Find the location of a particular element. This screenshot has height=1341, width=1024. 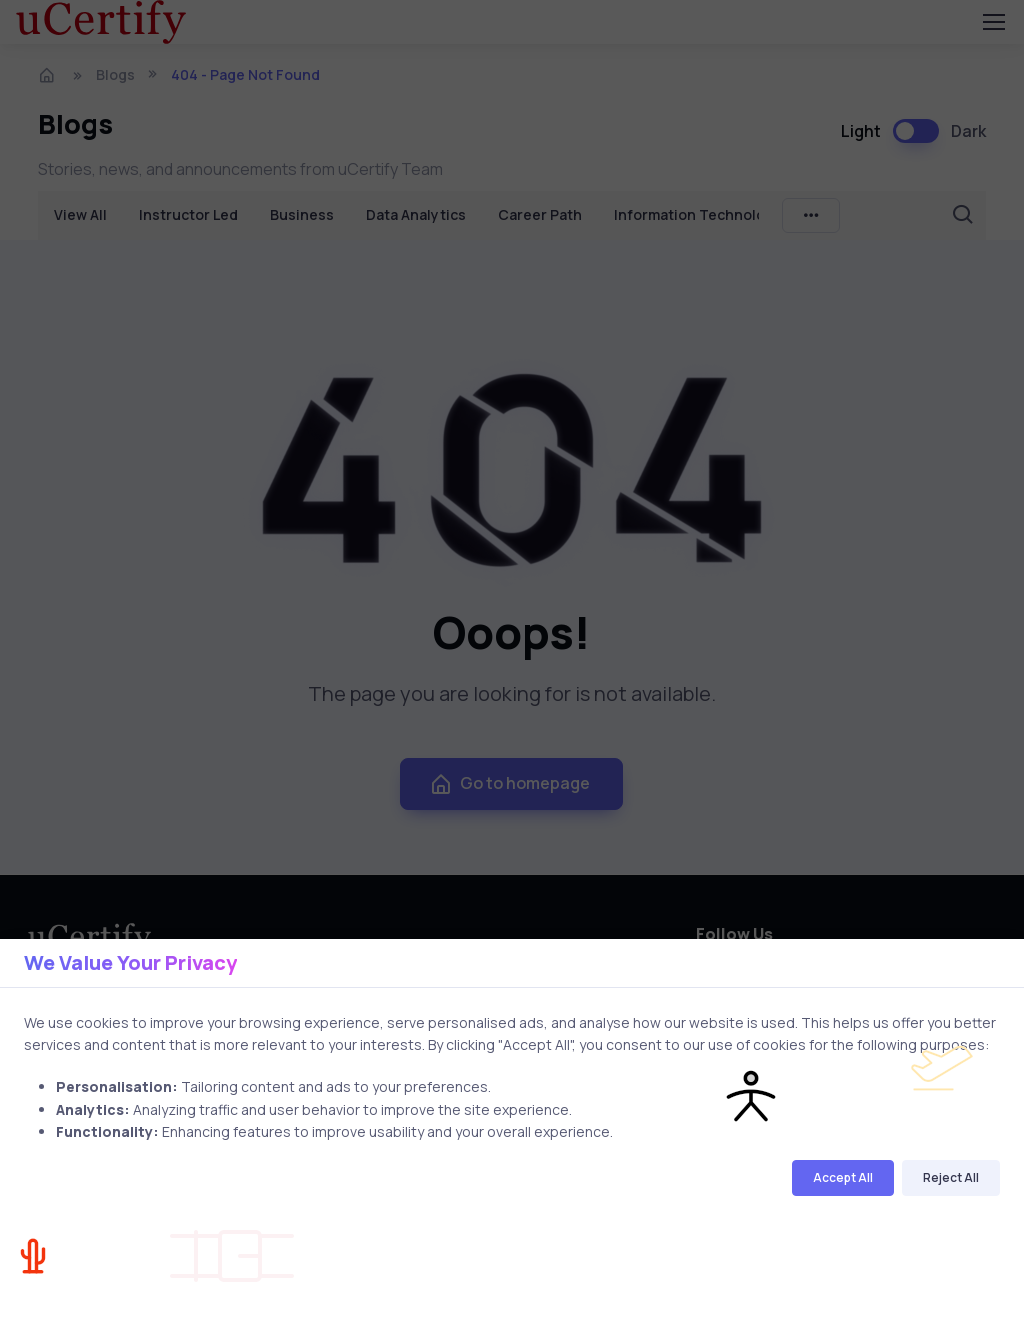

indicates desert or arid climate setting is located at coordinates (33, 1256).